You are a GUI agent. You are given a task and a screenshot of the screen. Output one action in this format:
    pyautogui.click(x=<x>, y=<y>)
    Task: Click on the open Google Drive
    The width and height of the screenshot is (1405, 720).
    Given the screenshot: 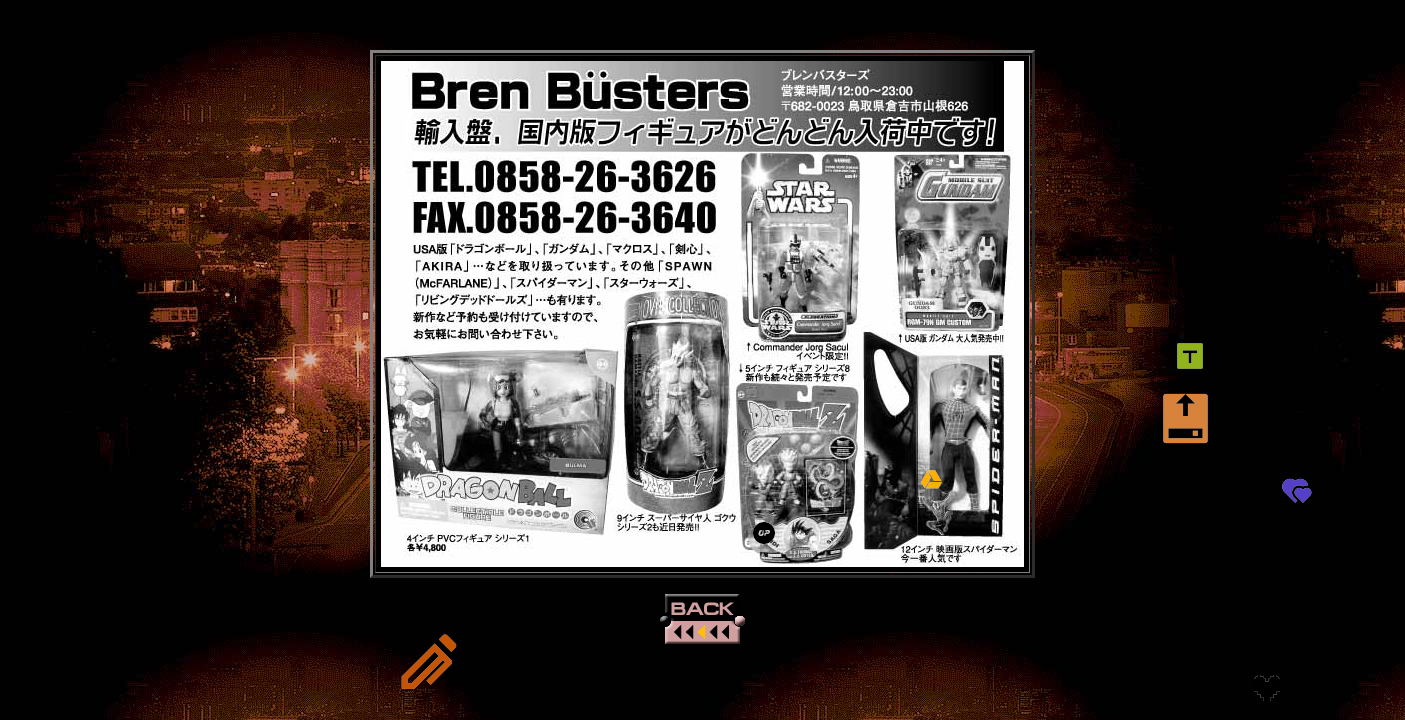 What is the action you would take?
    pyautogui.click(x=931, y=479)
    